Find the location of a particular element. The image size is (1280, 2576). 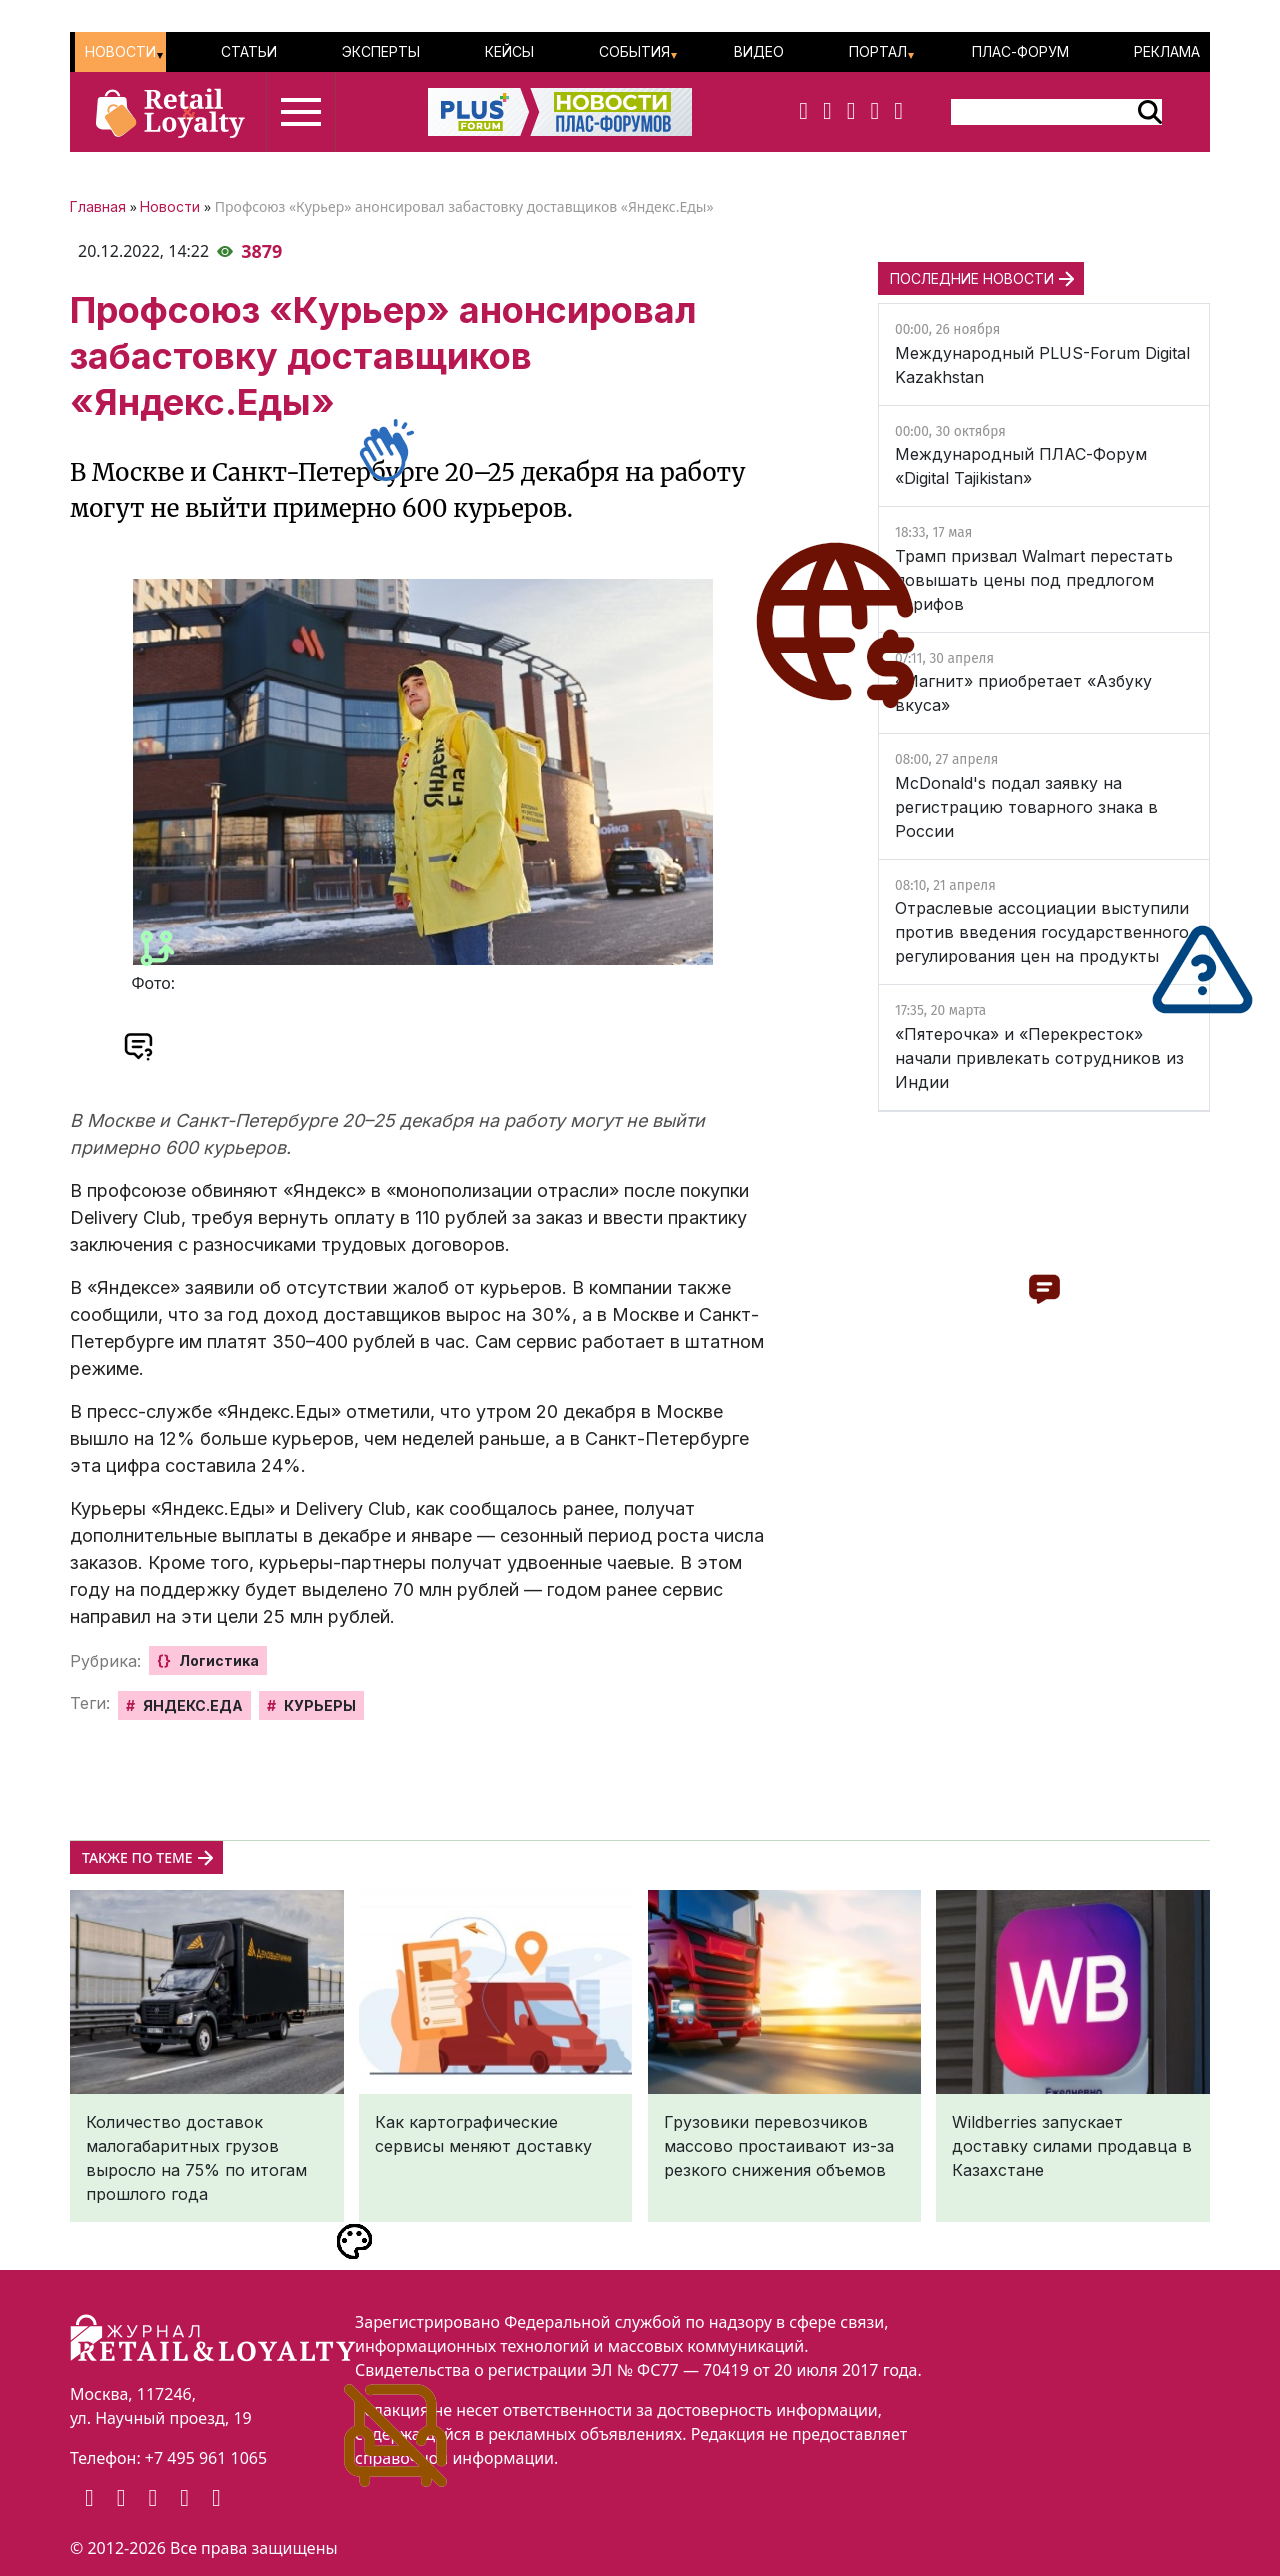

open messages or chat is located at coordinates (1044, 1288).